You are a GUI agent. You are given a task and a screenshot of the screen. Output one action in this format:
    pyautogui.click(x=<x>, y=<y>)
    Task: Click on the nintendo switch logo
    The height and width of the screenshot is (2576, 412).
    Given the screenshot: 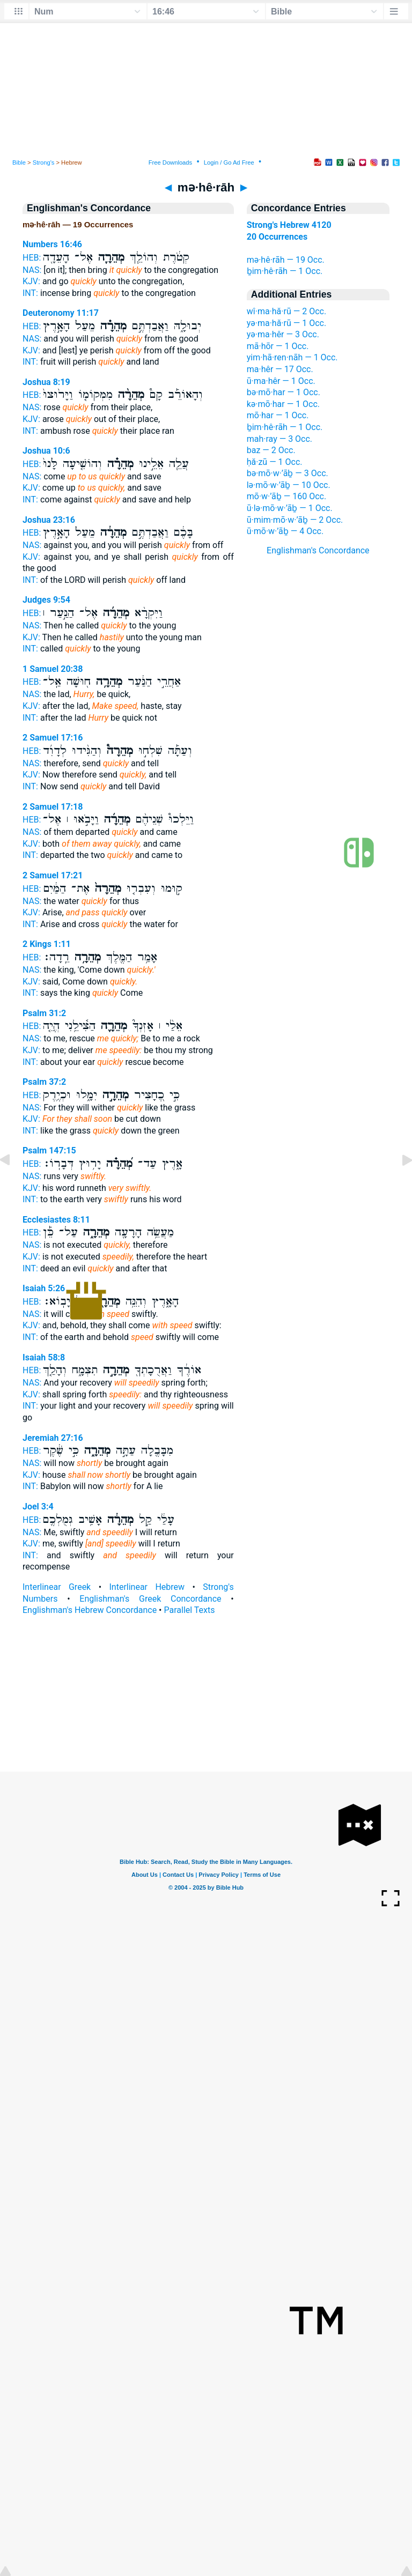 What is the action you would take?
    pyautogui.click(x=359, y=853)
    